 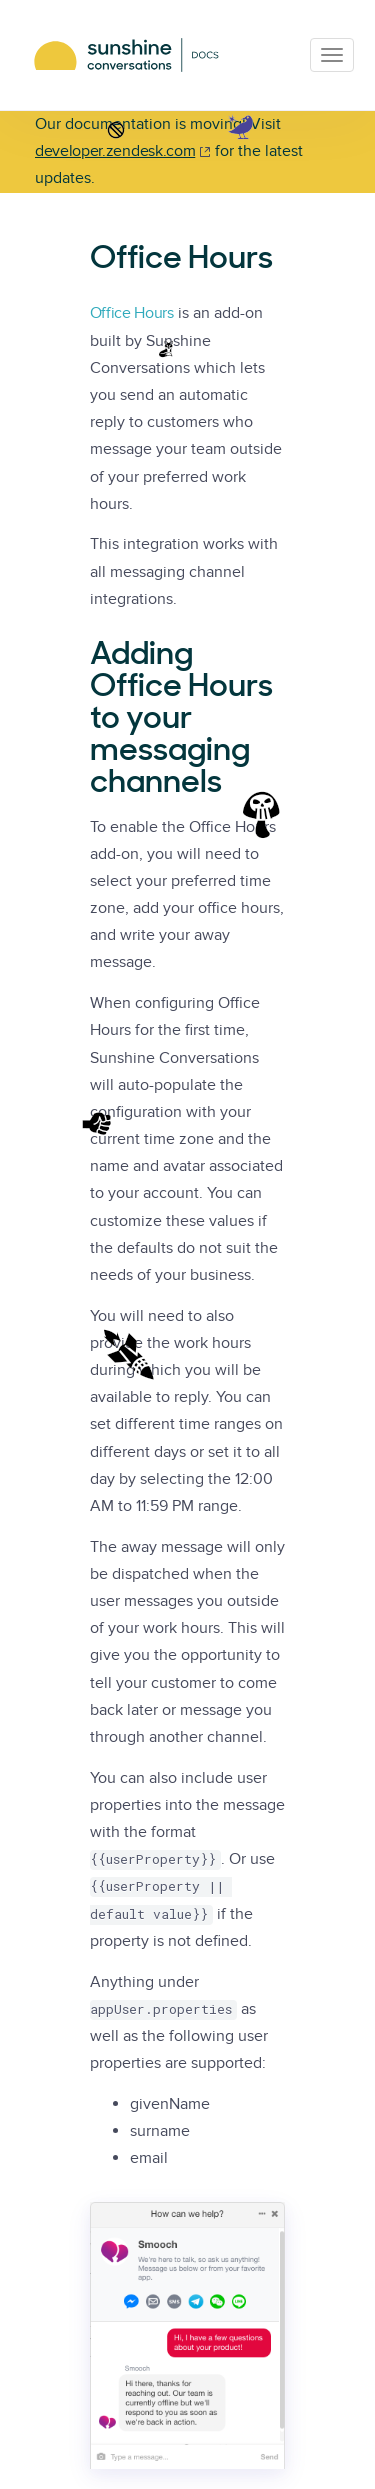 What do you see at coordinates (97, 1122) in the screenshot?
I see `rock move in a rock-paper-scissors game` at bounding box center [97, 1122].